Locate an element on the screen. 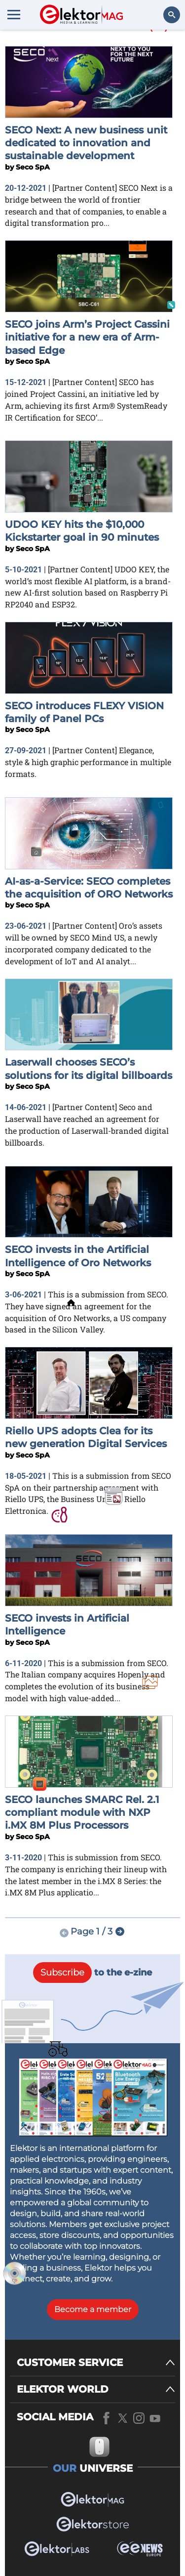  access farming or agricultural features is located at coordinates (58, 2049).